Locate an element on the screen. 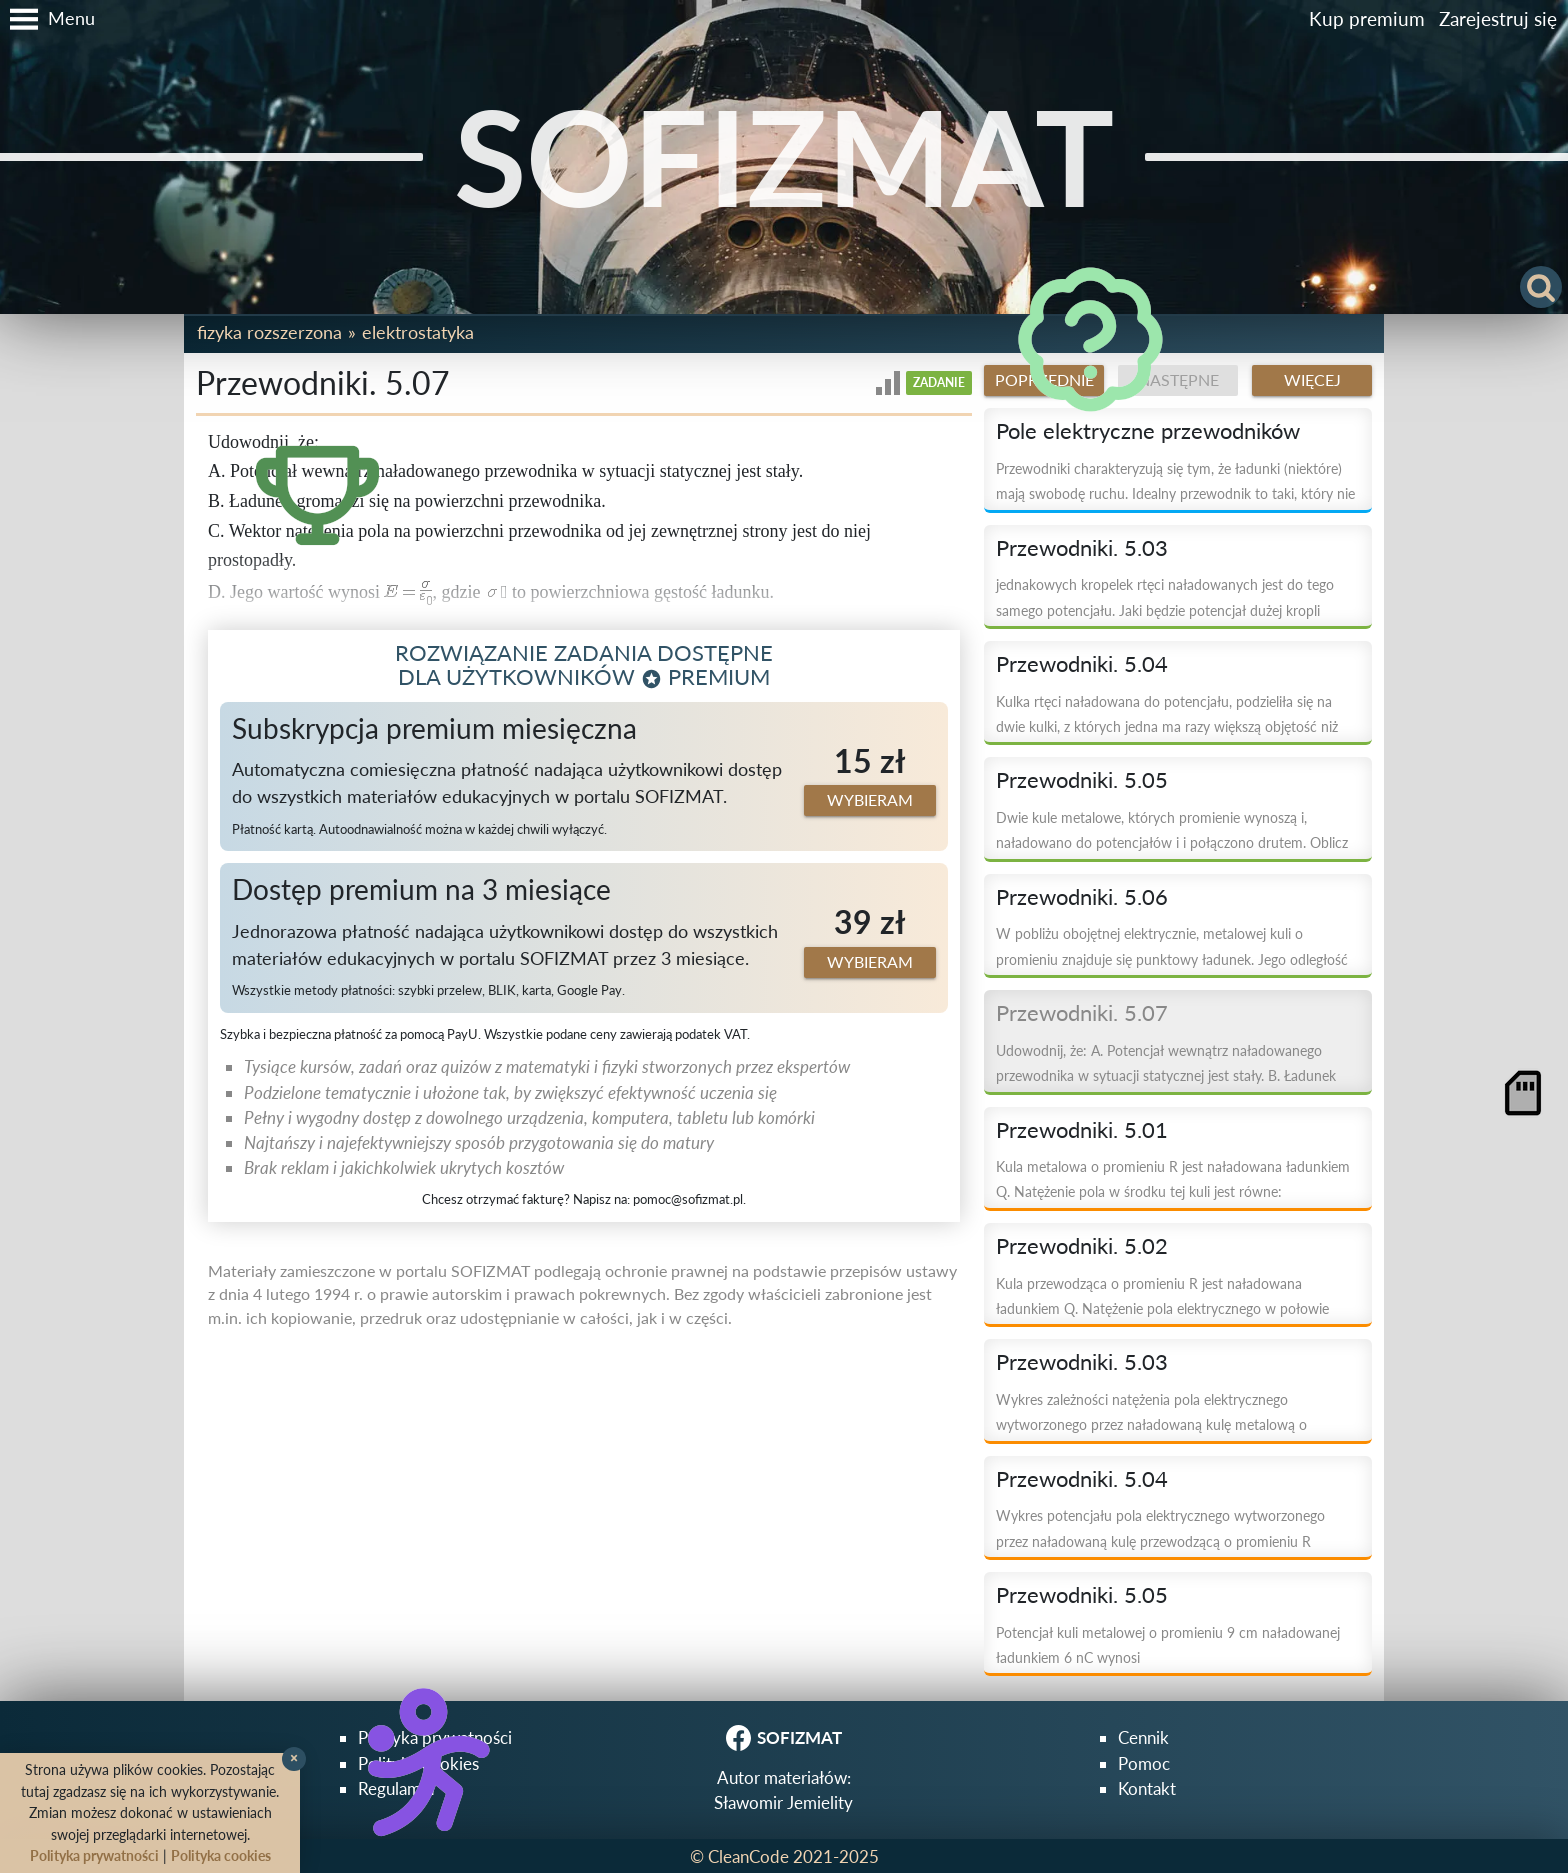  view achievements or awards is located at coordinates (317, 491).